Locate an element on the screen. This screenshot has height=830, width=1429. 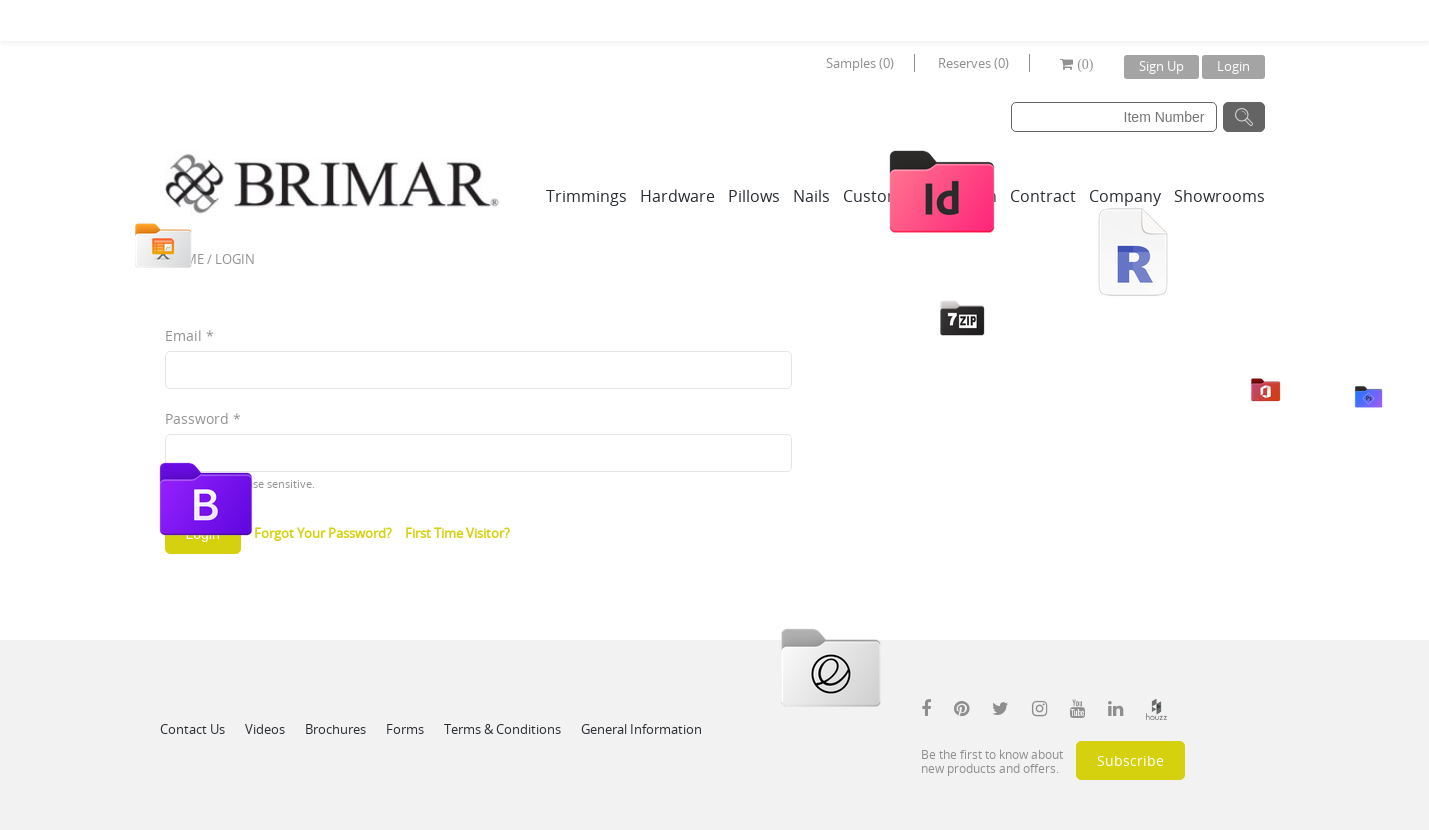
open elementary OS system folder is located at coordinates (830, 670).